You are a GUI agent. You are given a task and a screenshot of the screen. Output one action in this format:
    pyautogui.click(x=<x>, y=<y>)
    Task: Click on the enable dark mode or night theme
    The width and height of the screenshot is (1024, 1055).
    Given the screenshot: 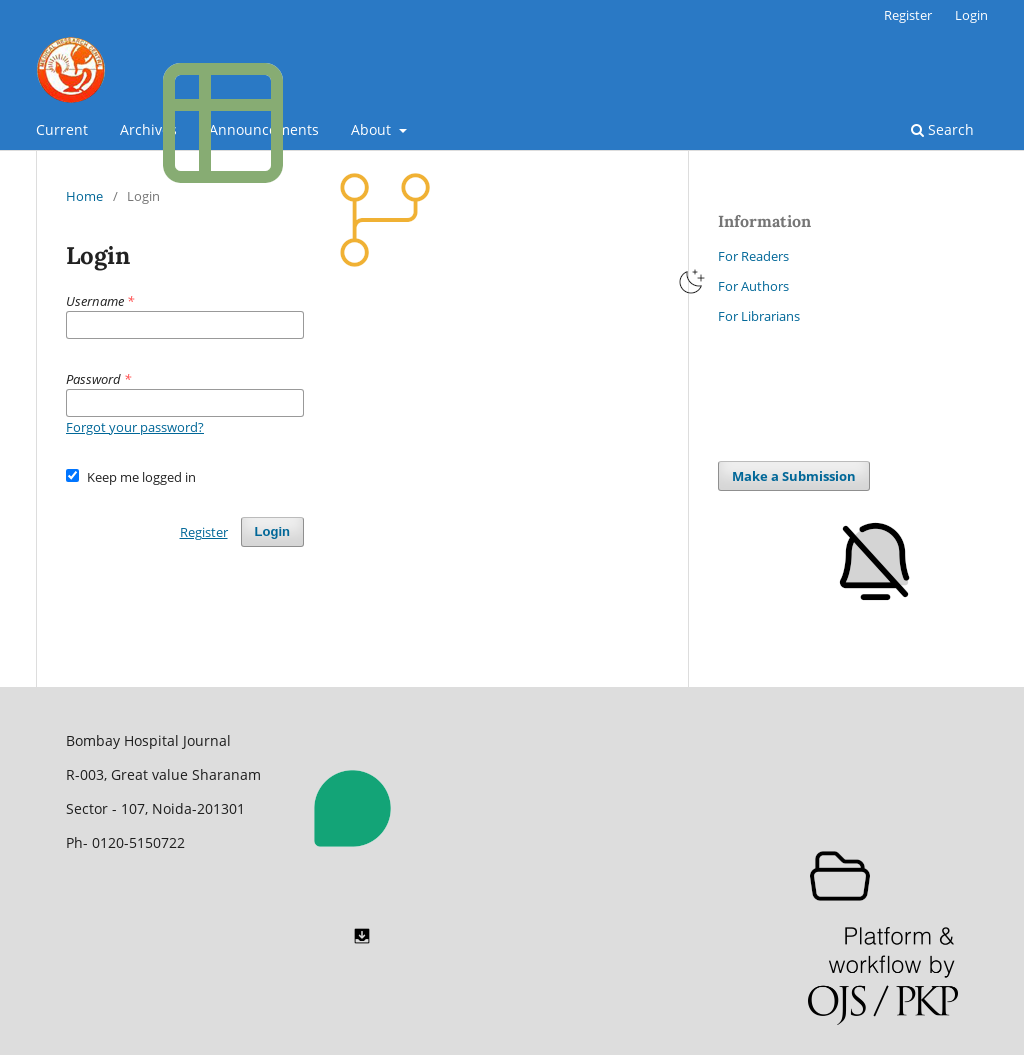 What is the action you would take?
    pyautogui.click(x=691, y=282)
    